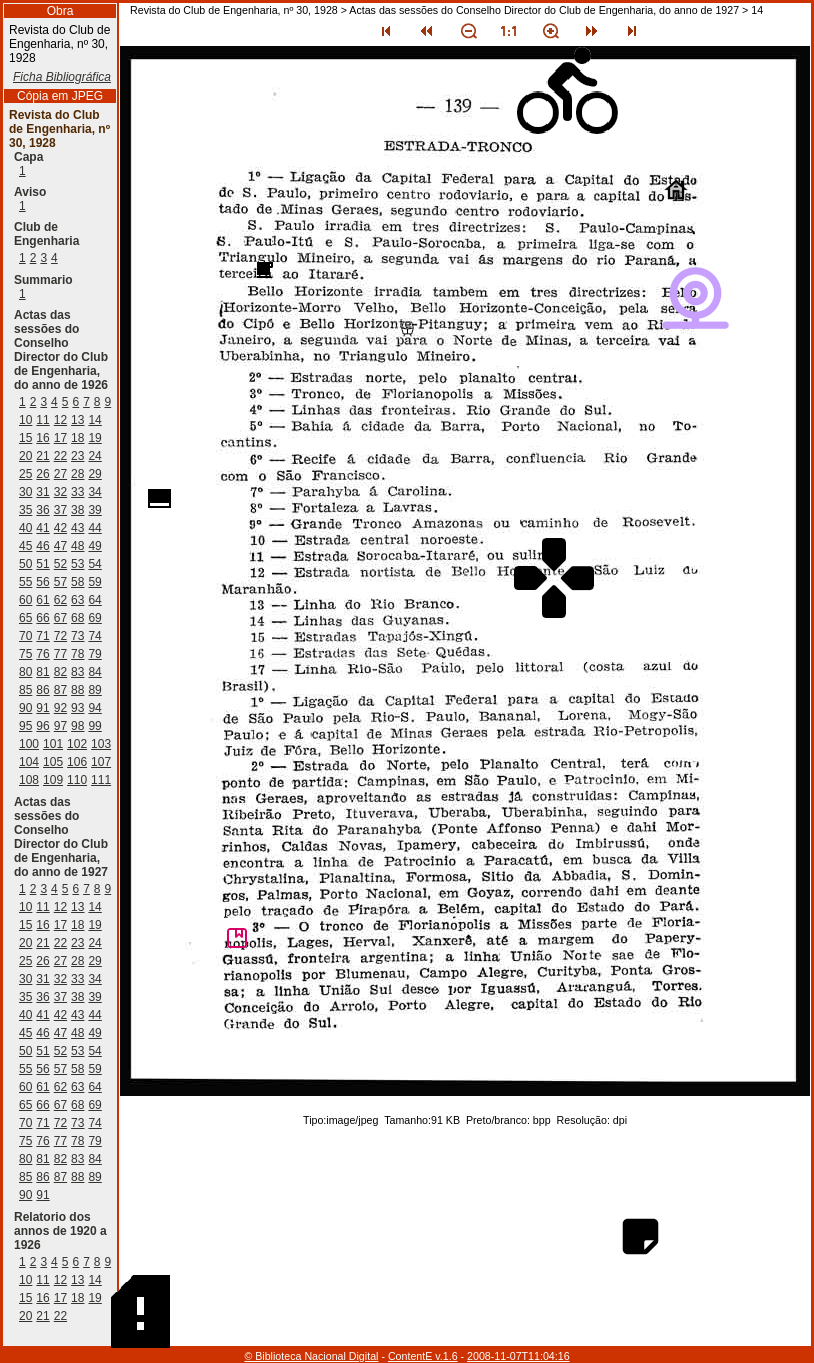  Describe the element at coordinates (640, 1236) in the screenshot. I see `create a new note` at that location.